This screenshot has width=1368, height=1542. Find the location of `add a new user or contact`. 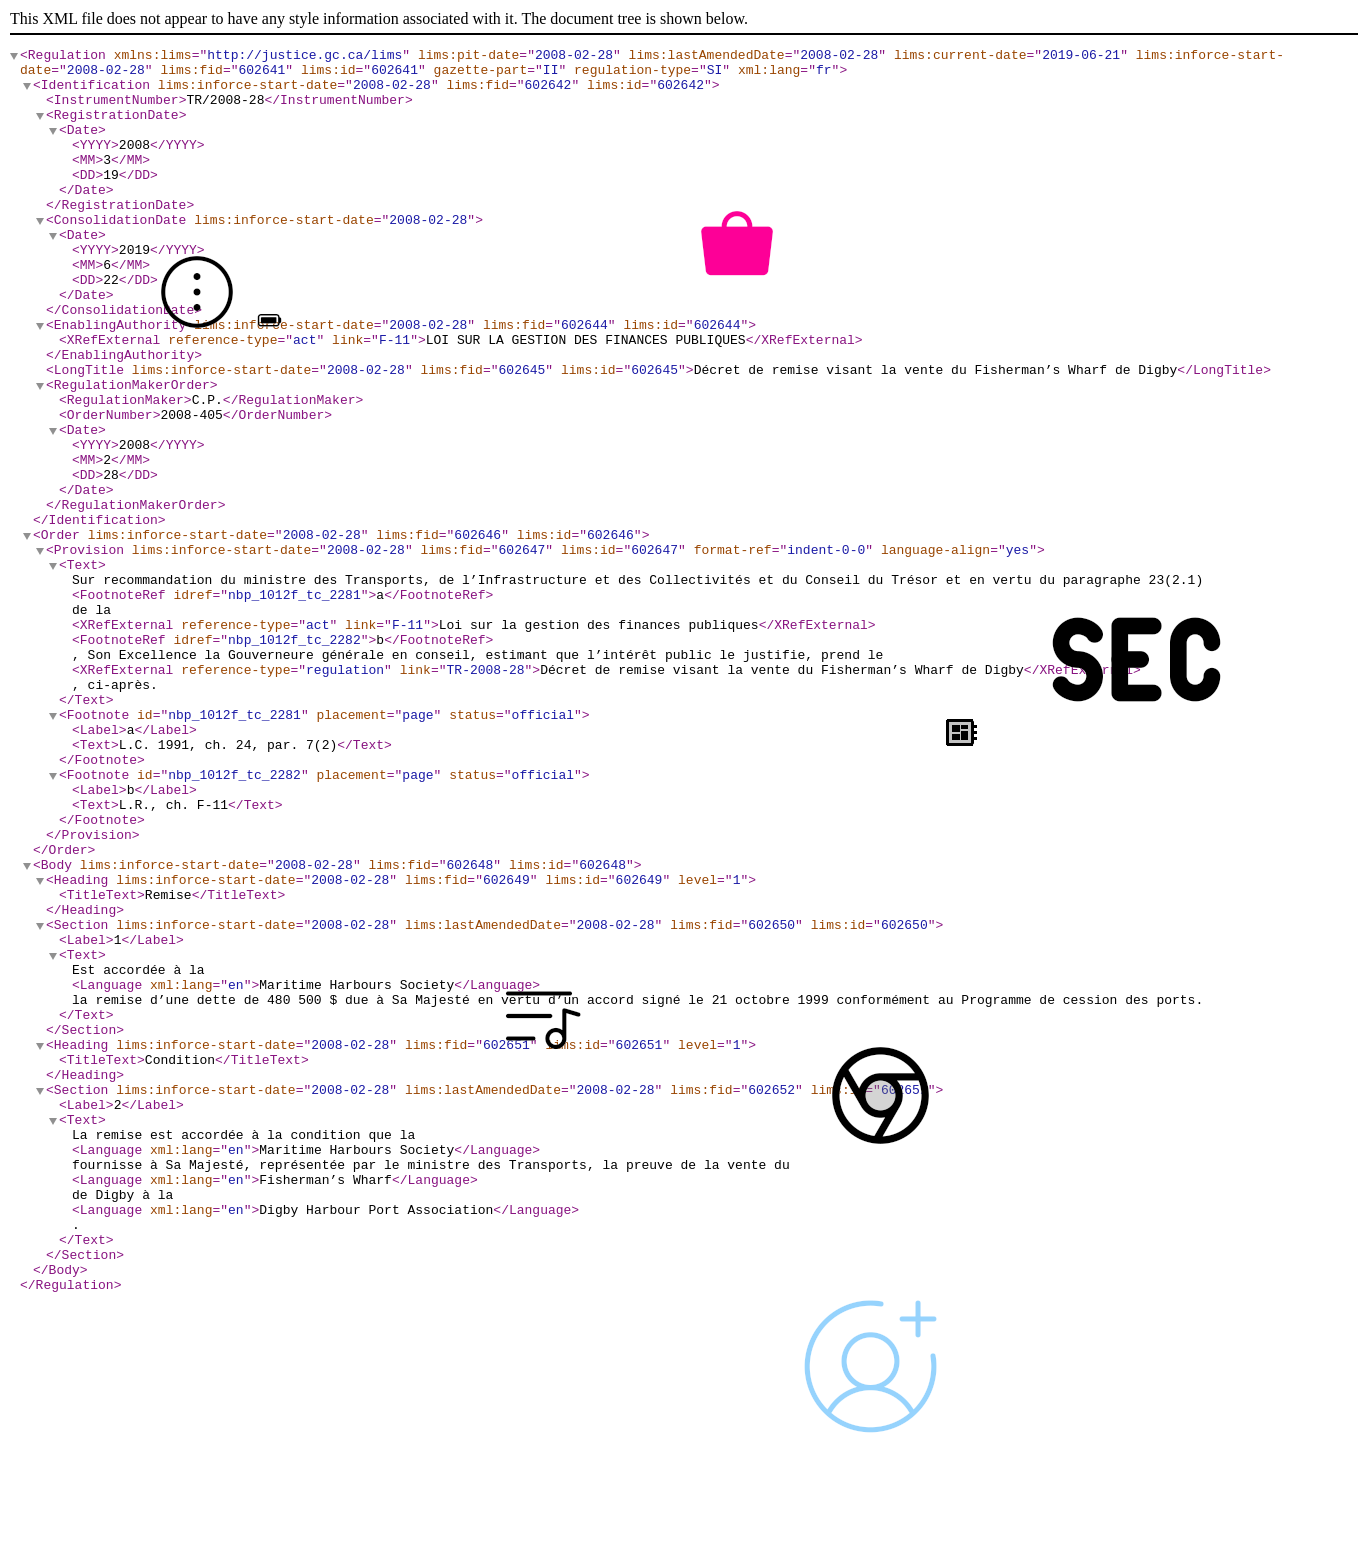

add a new user or contact is located at coordinates (870, 1366).